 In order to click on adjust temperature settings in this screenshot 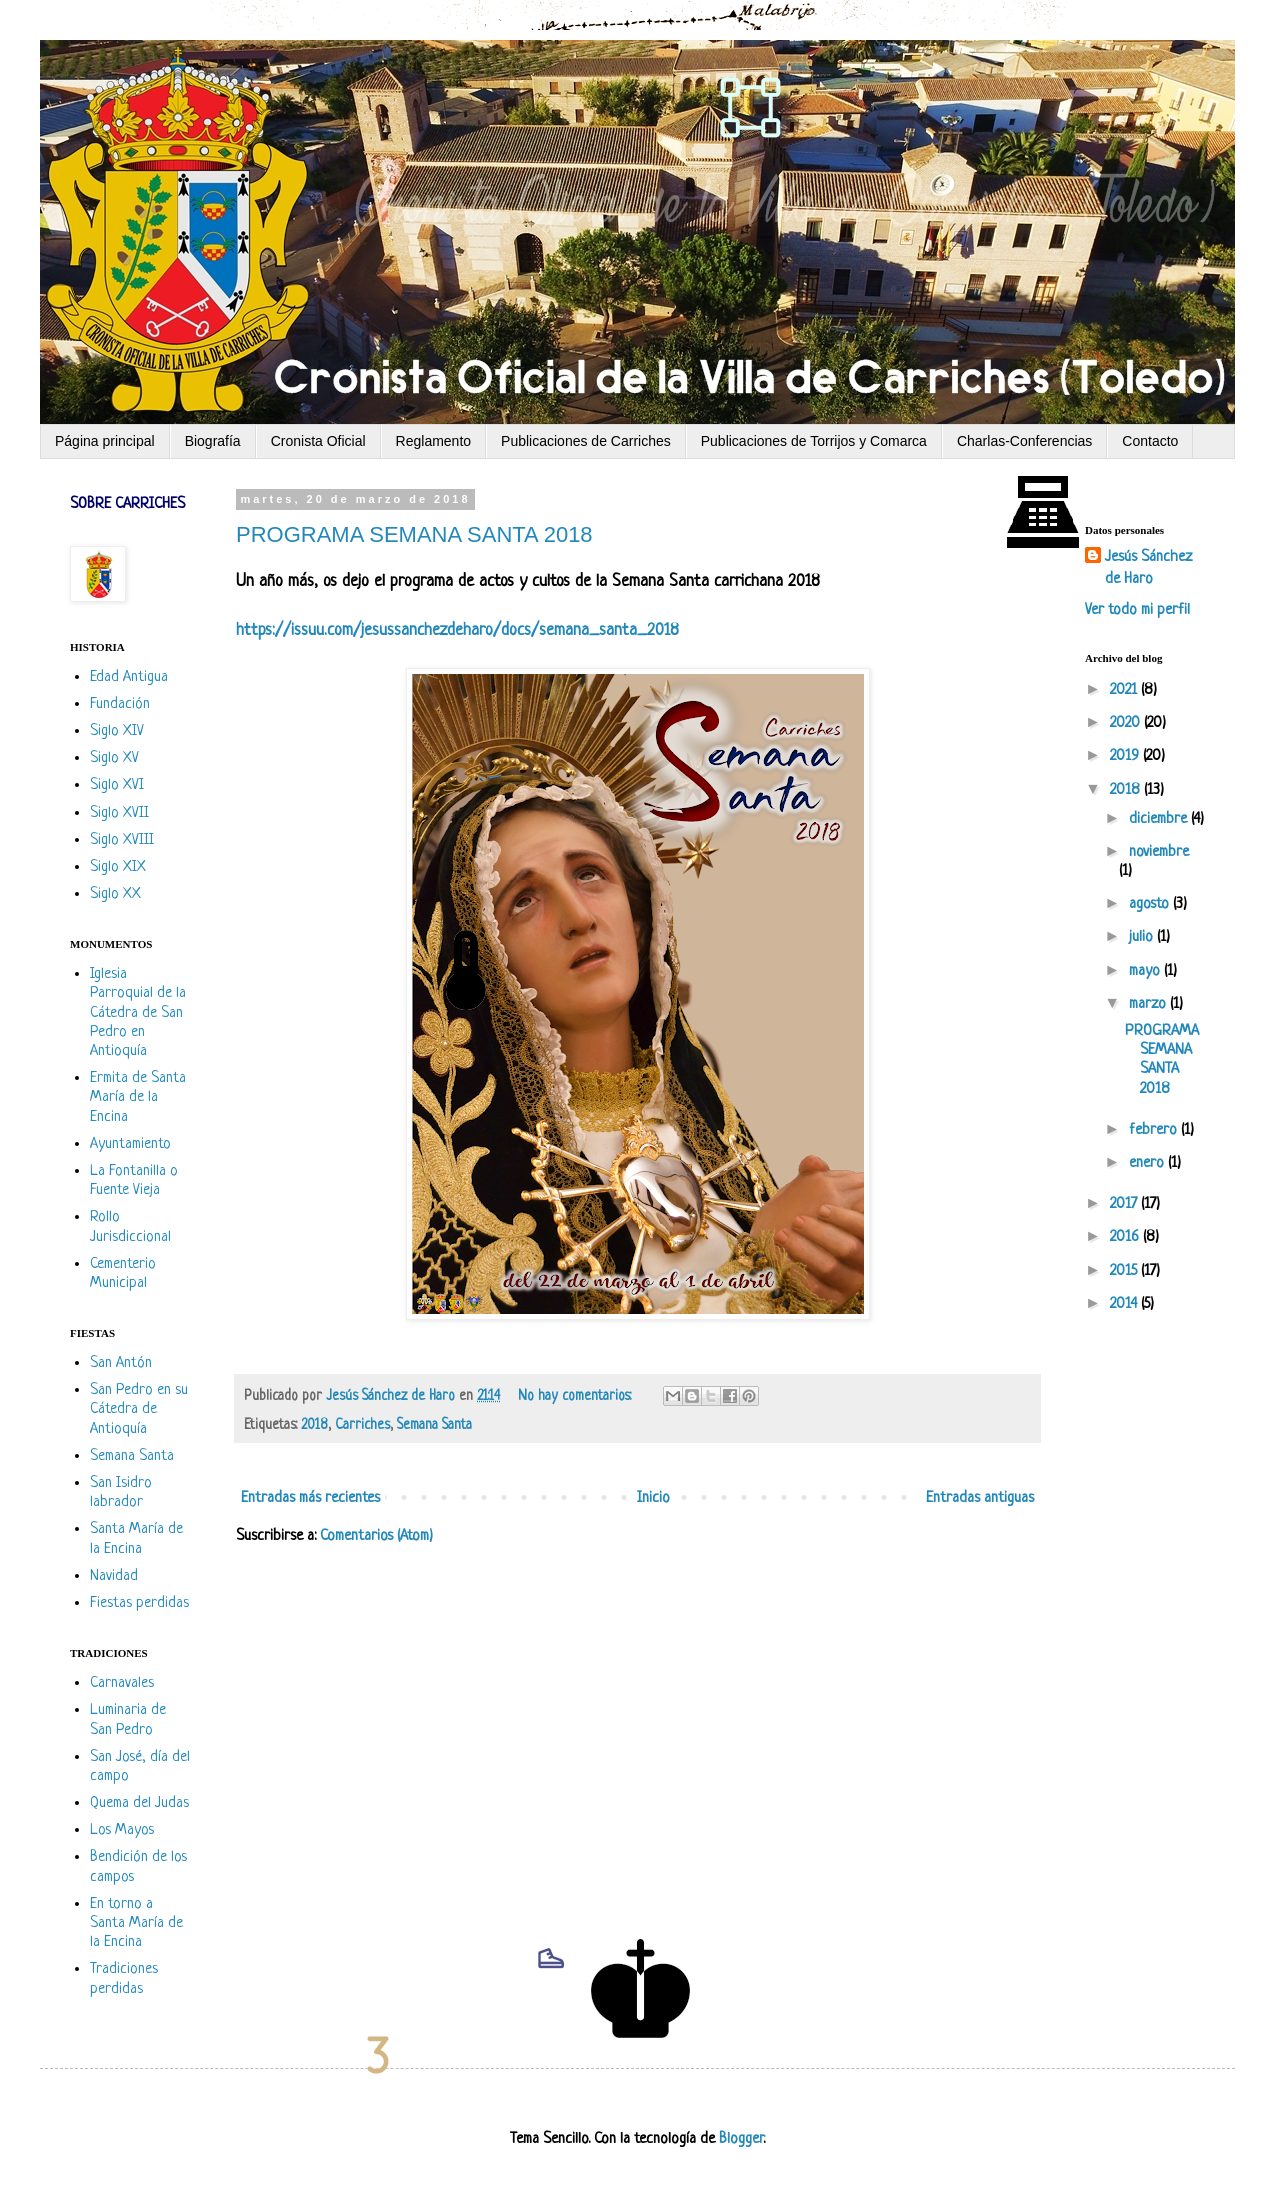, I will do `click(466, 970)`.